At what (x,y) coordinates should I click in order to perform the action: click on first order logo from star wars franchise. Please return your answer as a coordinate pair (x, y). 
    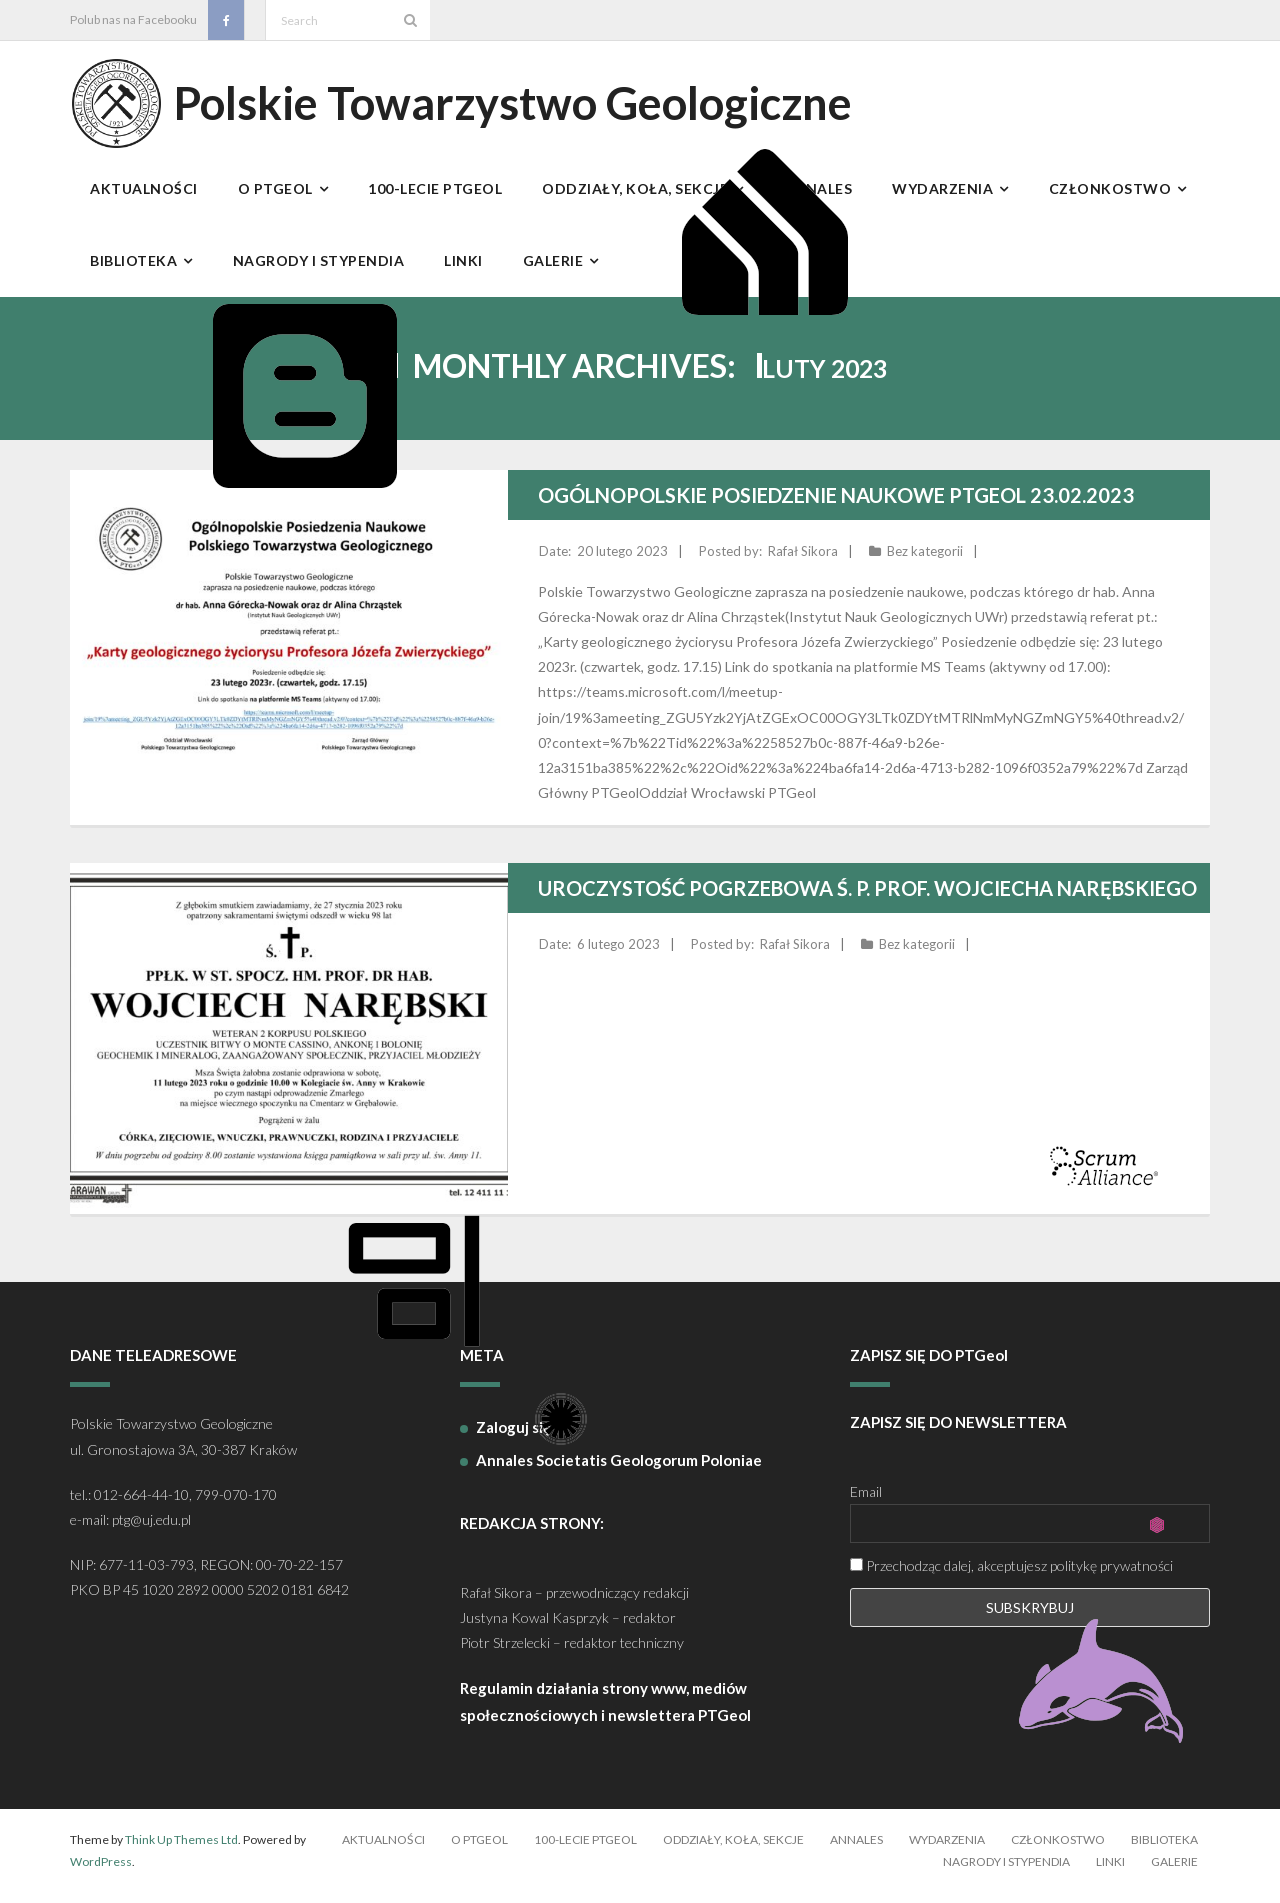
    Looking at the image, I should click on (561, 1419).